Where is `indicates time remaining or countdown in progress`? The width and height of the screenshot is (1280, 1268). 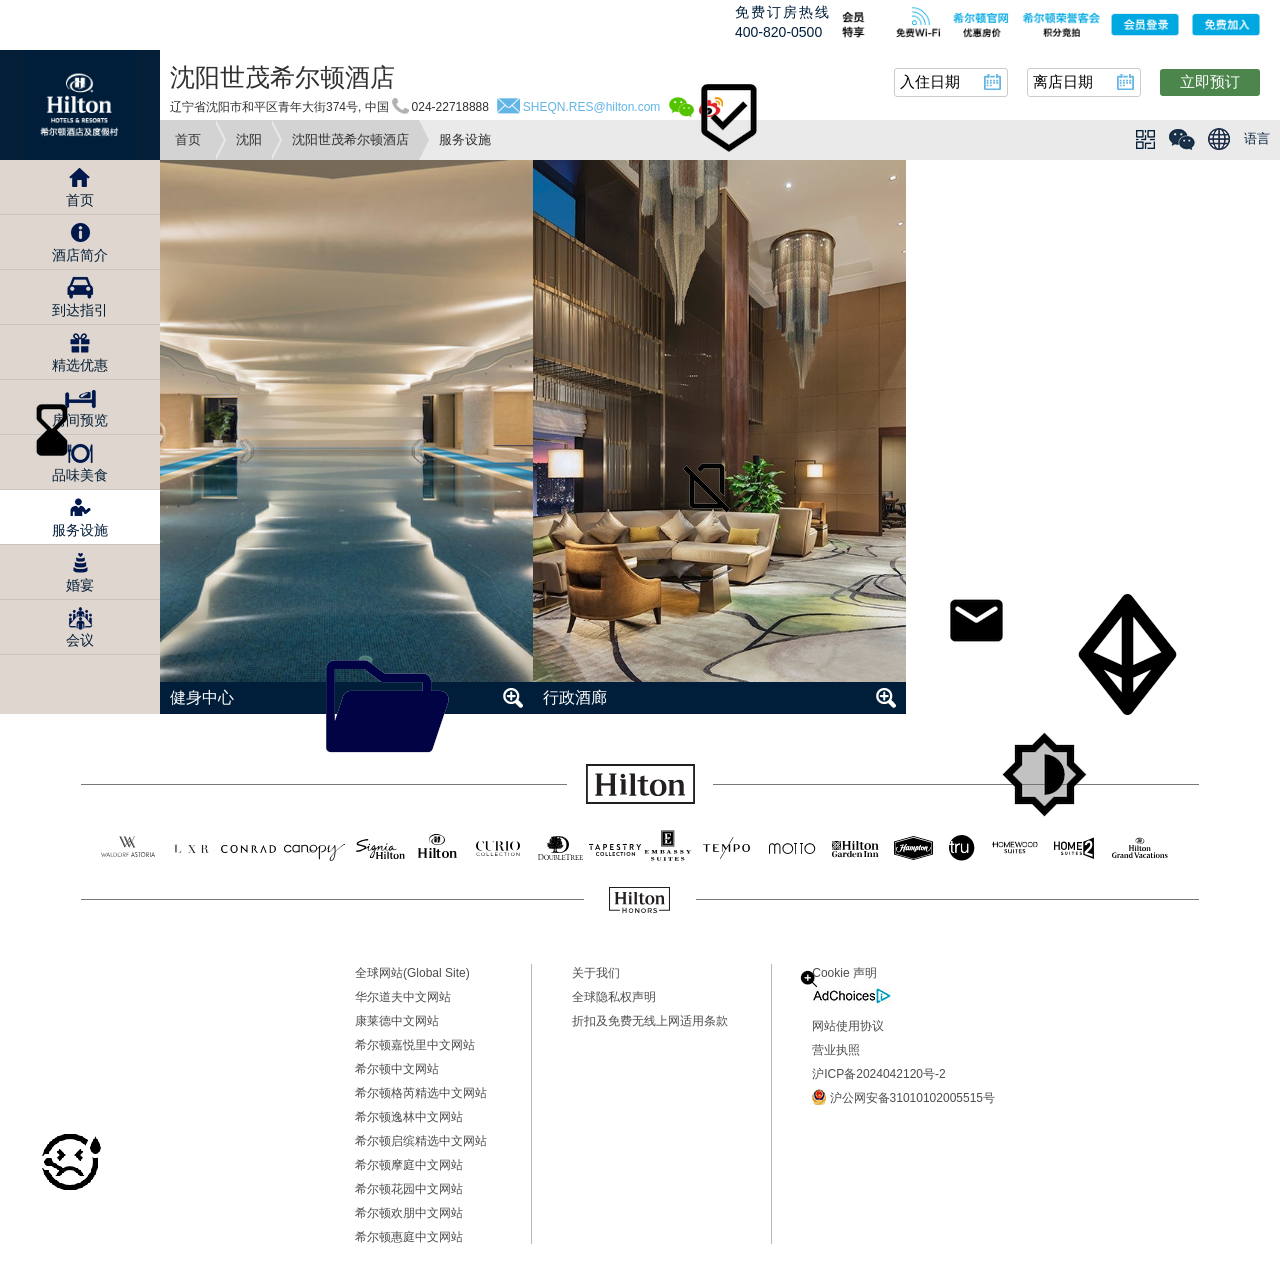
indicates time remaining or countdown in progress is located at coordinates (52, 430).